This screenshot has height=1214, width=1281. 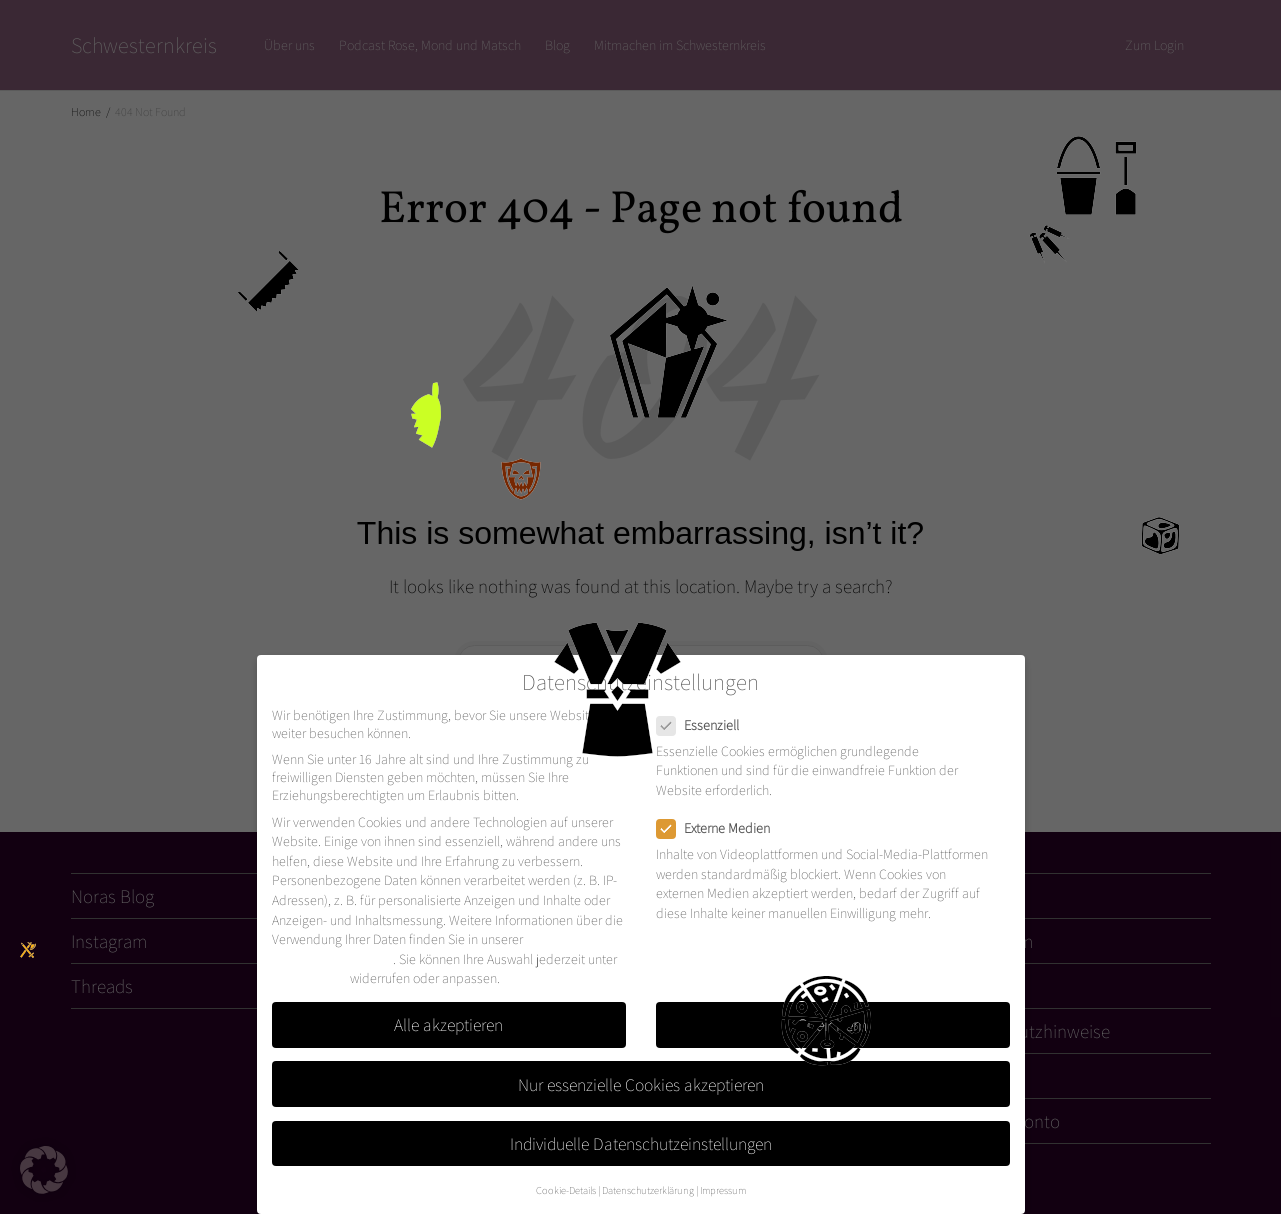 I want to click on access woodworking or crafting tools, so click(x=268, y=281).